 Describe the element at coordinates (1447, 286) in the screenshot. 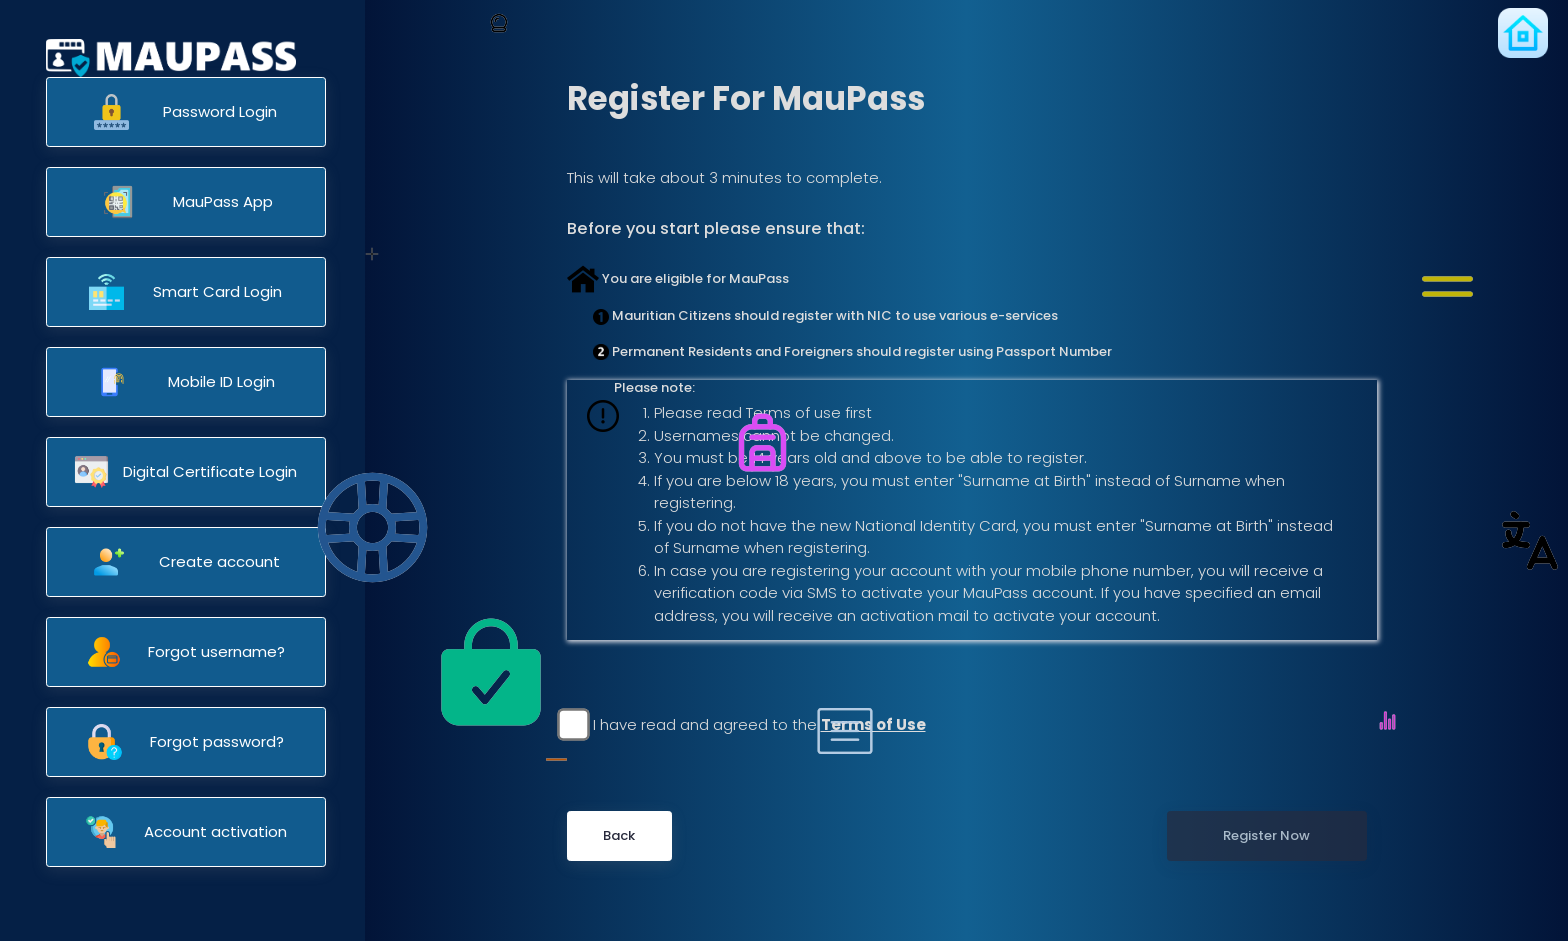

I see `reorder or rearrange items in a list` at that location.